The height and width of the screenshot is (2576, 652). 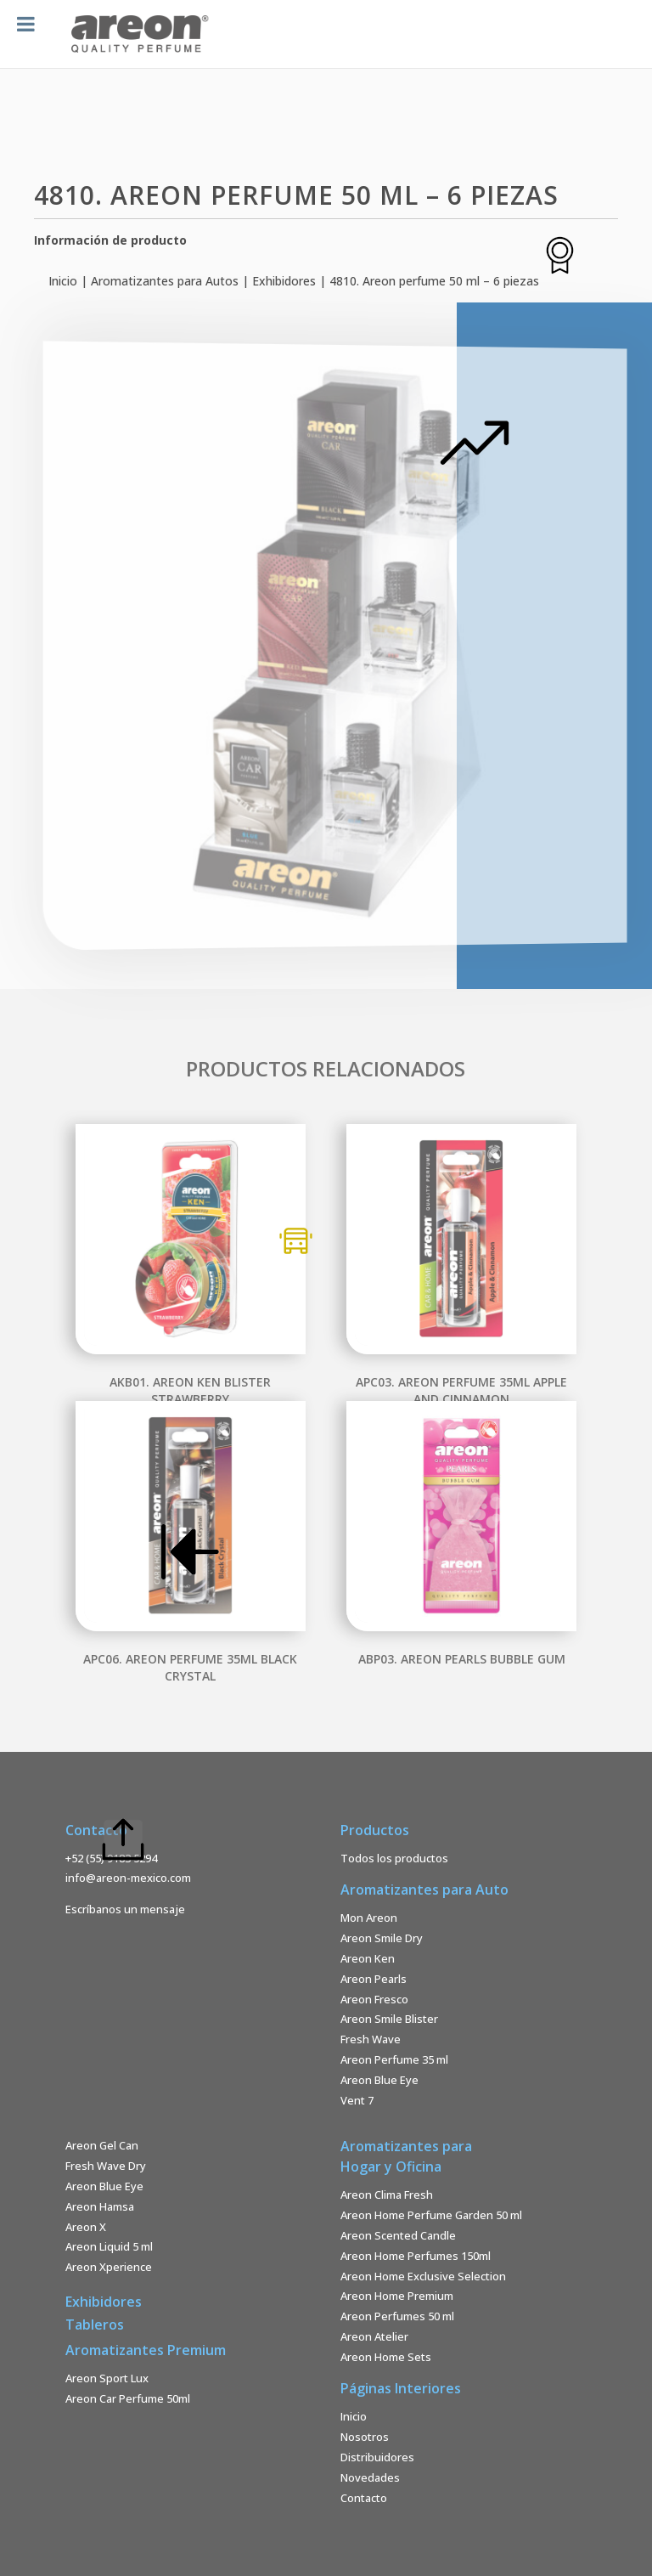 What do you see at coordinates (475, 445) in the screenshot?
I see `view trending or popular content` at bounding box center [475, 445].